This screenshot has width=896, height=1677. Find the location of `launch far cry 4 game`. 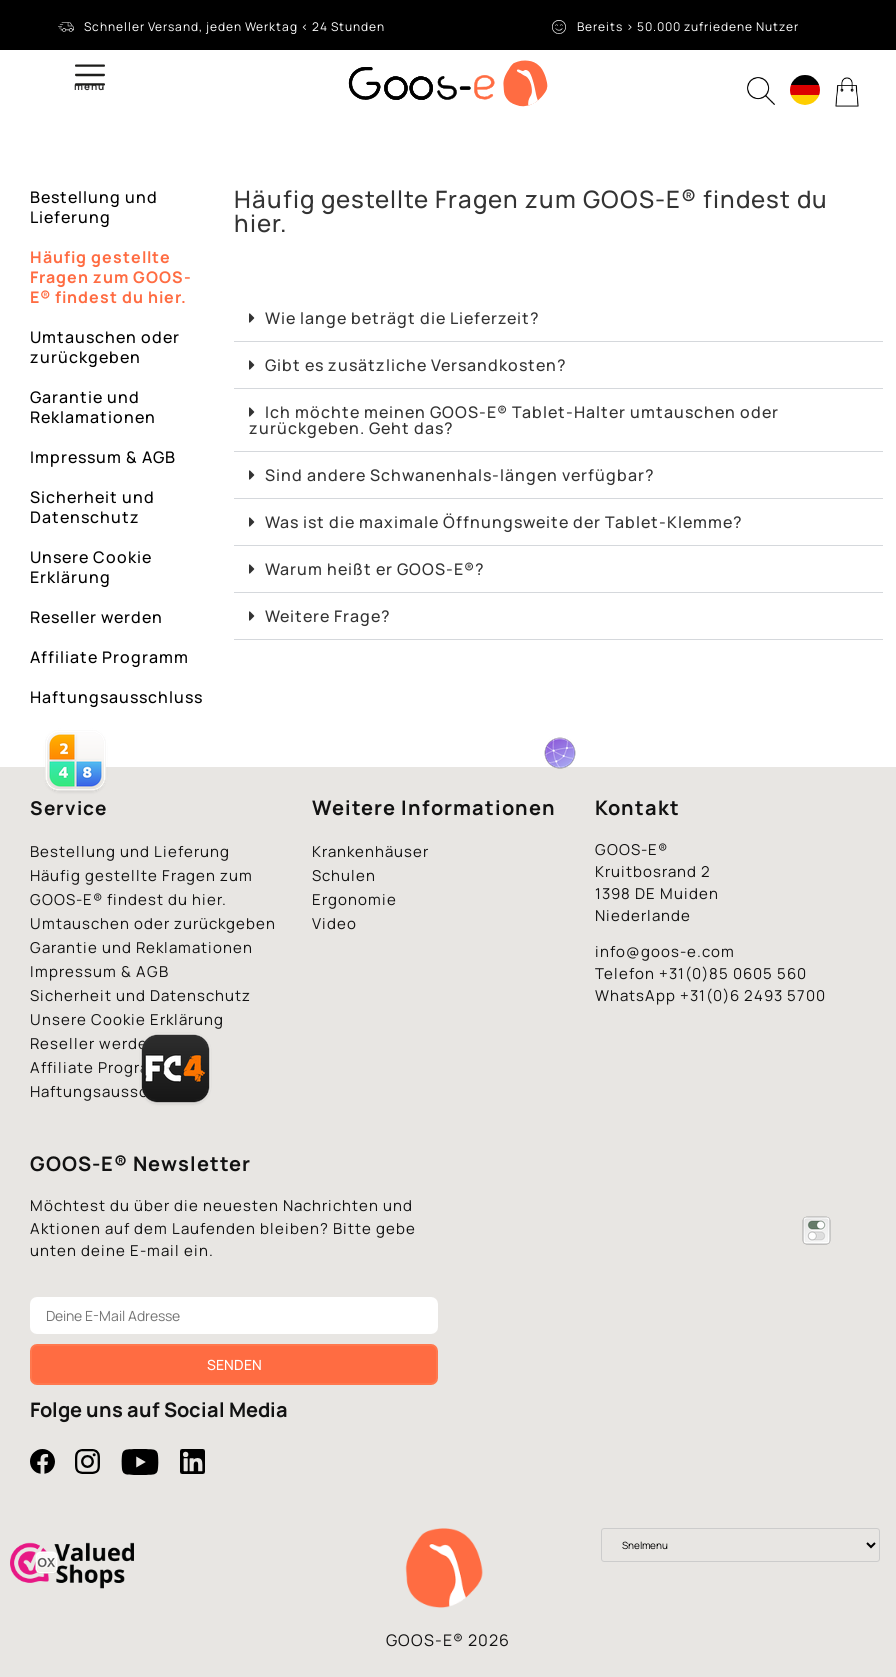

launch far cry 4 game is located at coordinates (175, 1068).